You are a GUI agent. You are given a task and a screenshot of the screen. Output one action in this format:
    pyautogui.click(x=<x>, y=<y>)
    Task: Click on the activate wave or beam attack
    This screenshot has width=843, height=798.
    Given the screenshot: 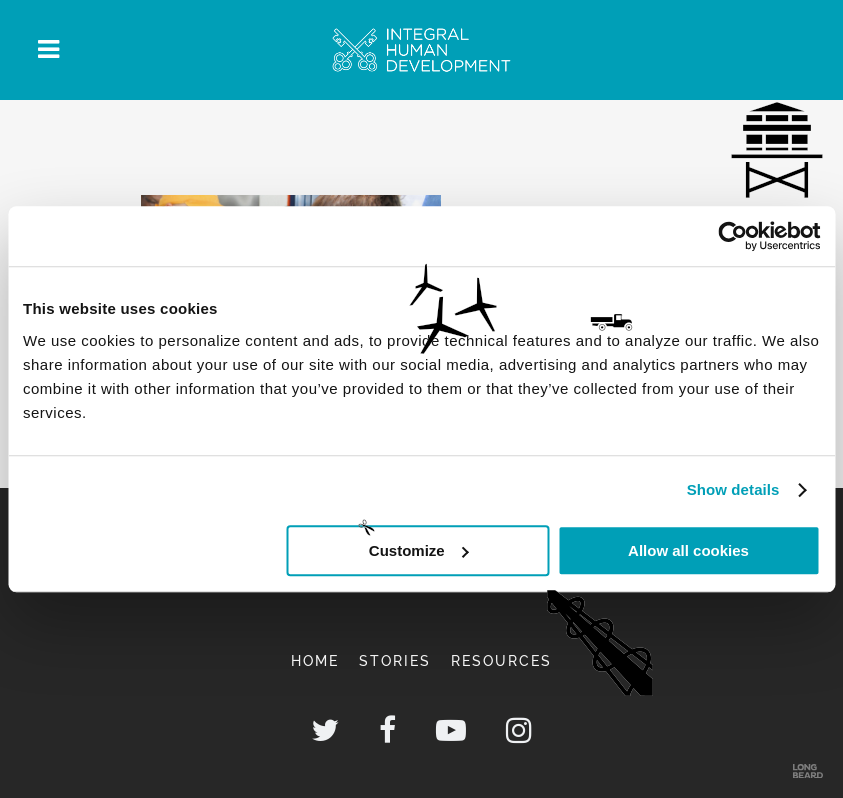 What is the action you would take?
    pyautogui.click(x=600, y=643)
    